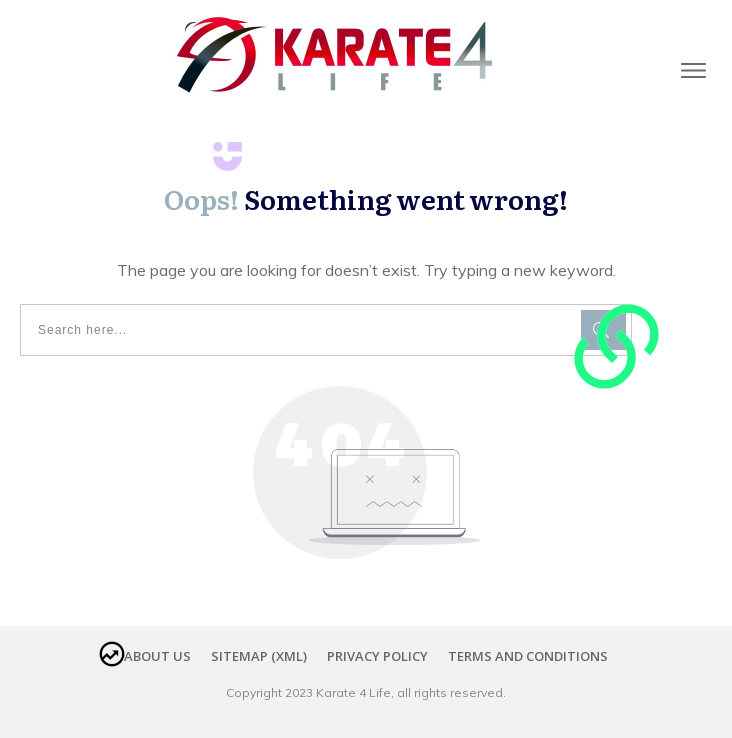 The width and height of the screenshot is (732, 738). Describe the element at coordinates (112, 654) in the screenshot. I see `view financial performance or fund growth` at that location.